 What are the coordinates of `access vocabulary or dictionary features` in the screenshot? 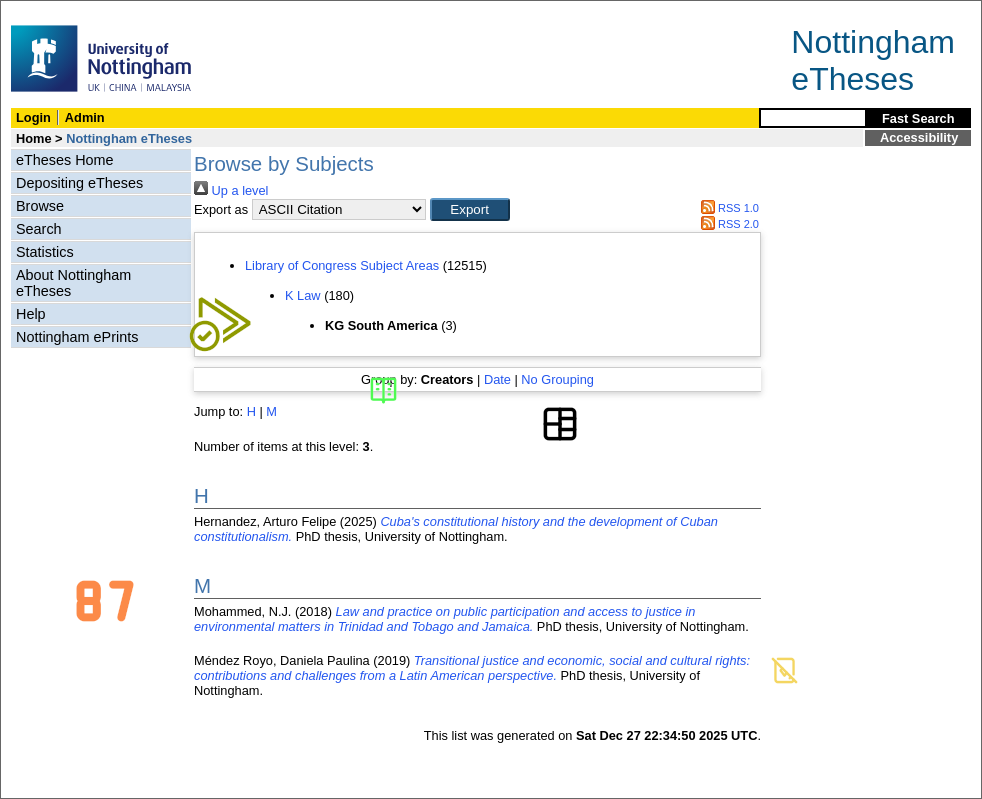 It's located at (383, 390).